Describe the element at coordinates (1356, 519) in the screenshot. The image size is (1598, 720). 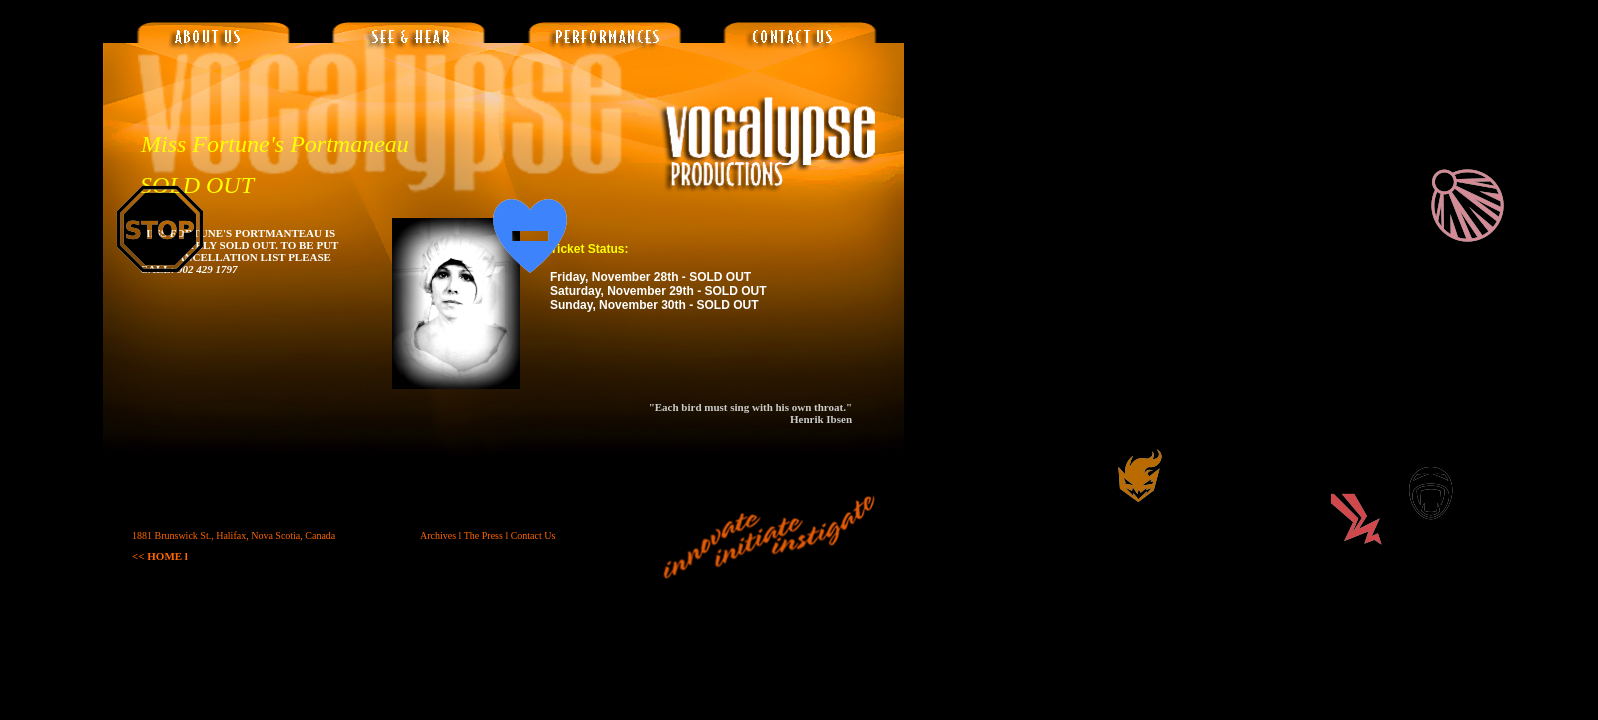
I see `activate focus mode or concentration boost` at that location.